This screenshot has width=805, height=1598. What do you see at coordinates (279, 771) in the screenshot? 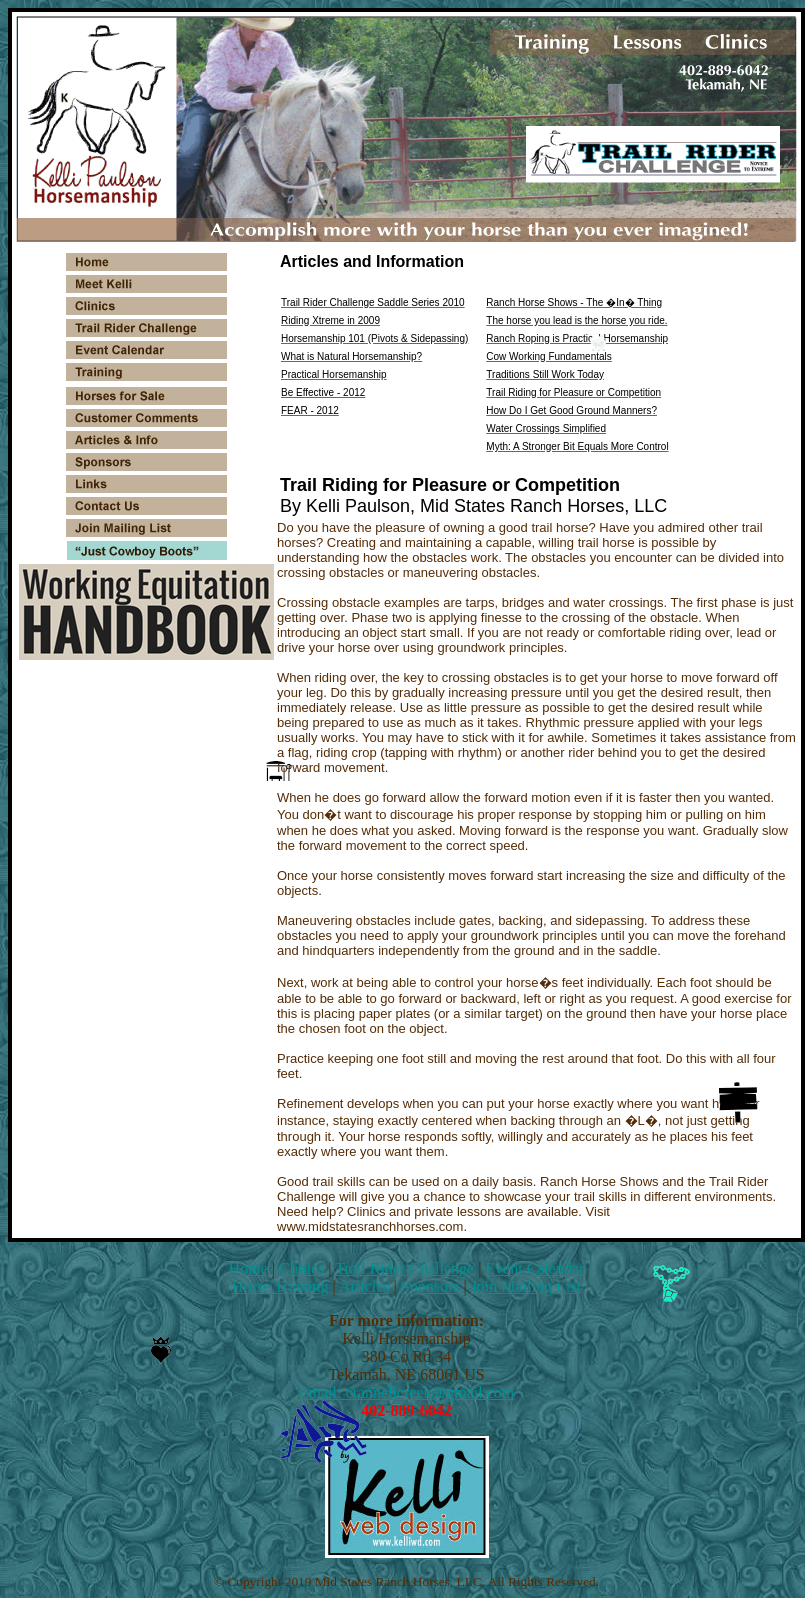
I see `view nearby bus stops` at bounding box center [279, 771].